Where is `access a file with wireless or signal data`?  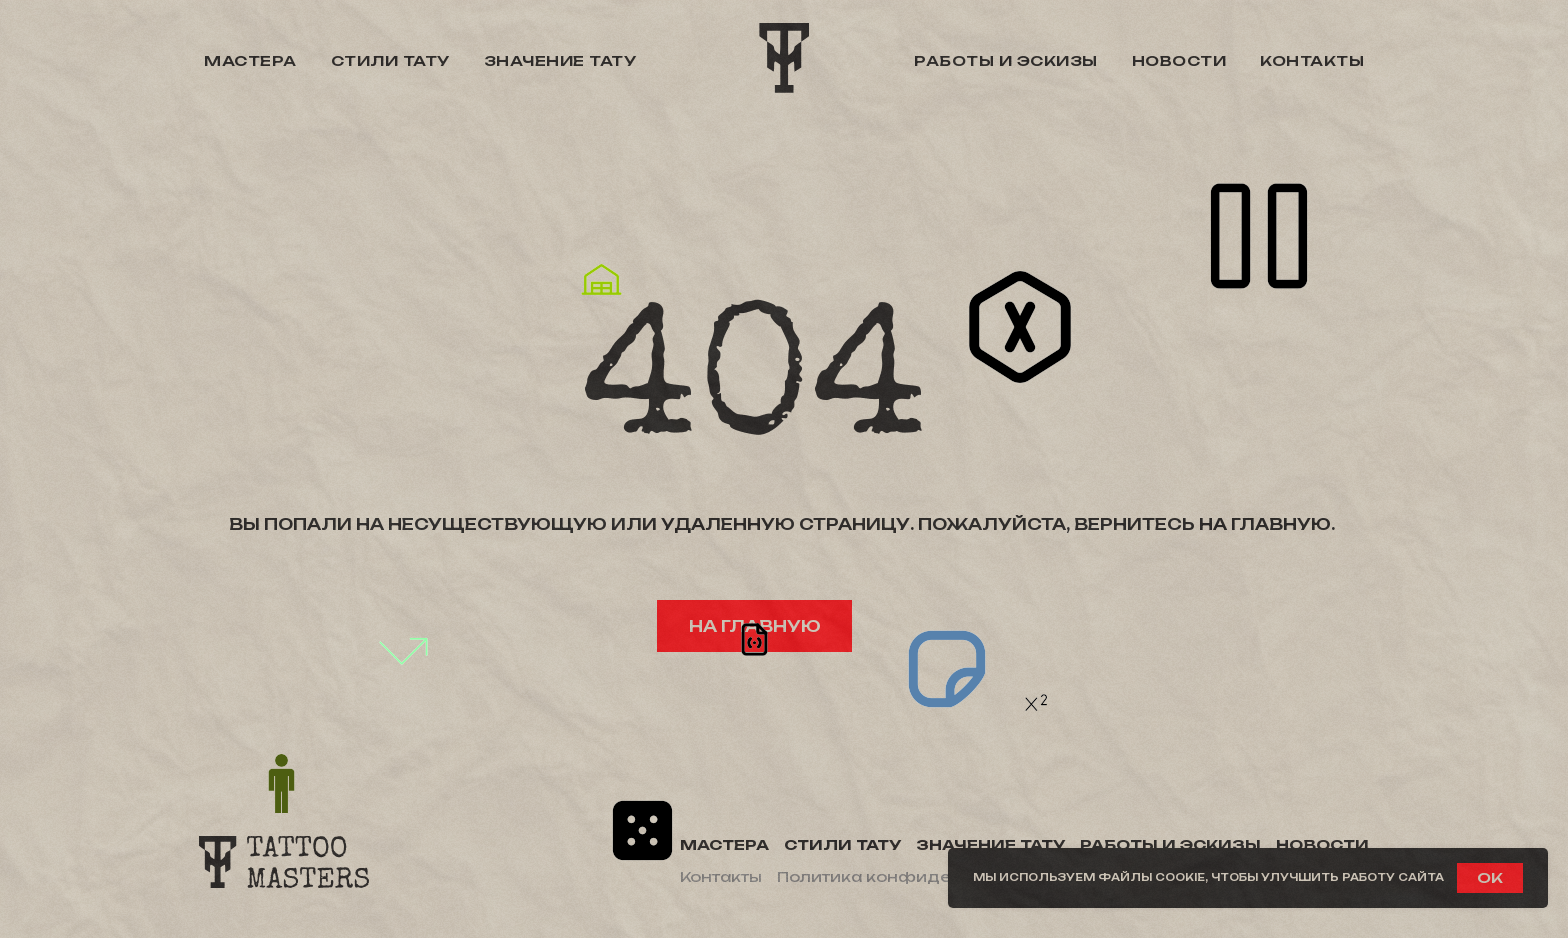
access a file with wireless or signal data is located at coordinates (754, 639).